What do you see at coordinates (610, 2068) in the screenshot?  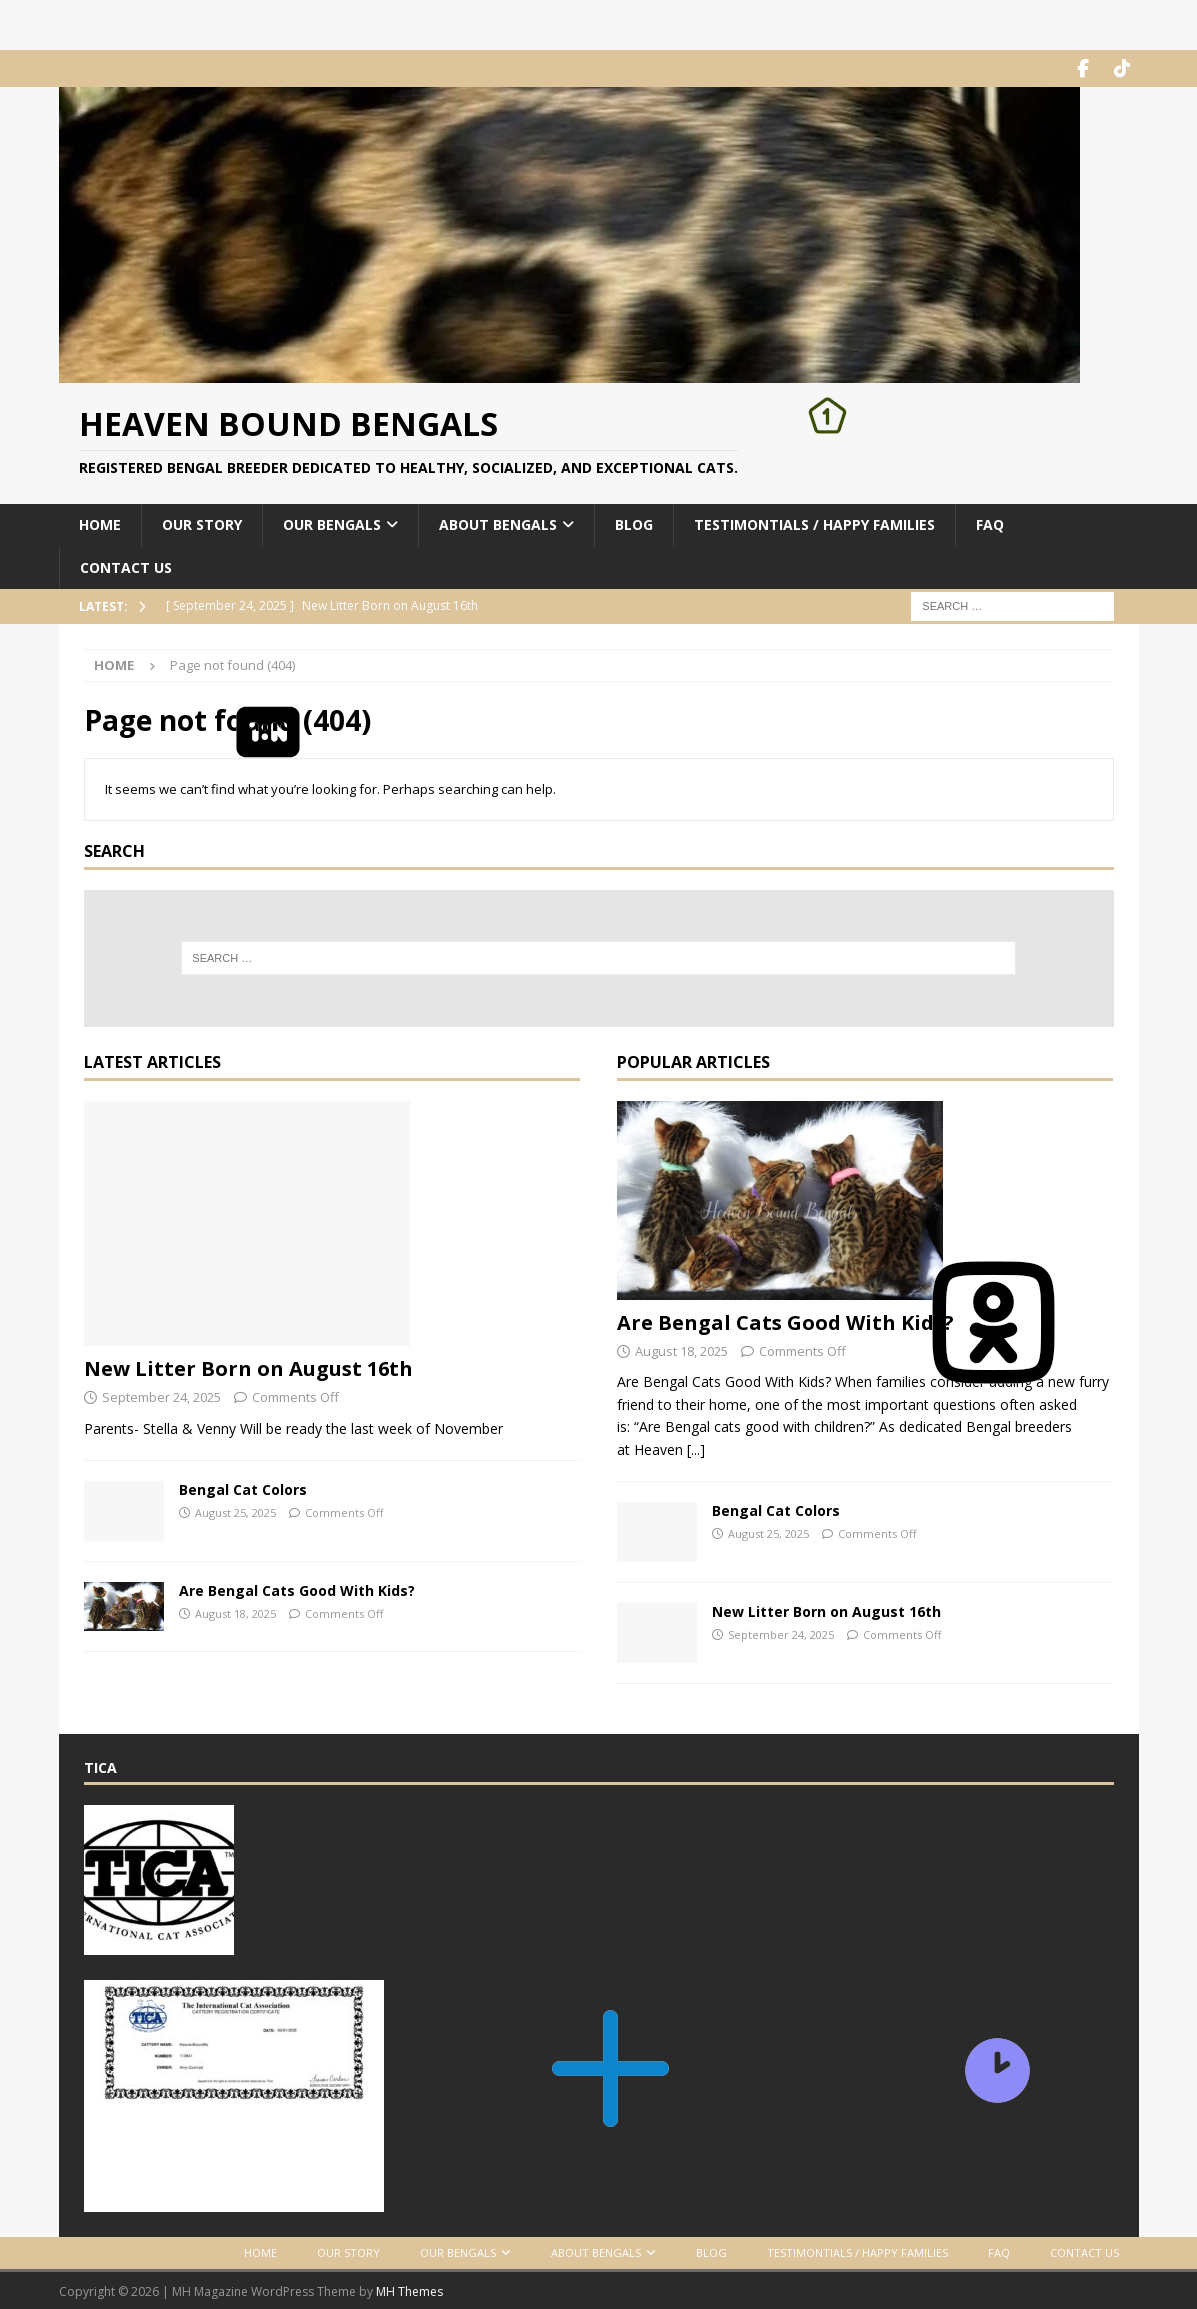 I see `add a new item` at bounding box center [610, 2068].